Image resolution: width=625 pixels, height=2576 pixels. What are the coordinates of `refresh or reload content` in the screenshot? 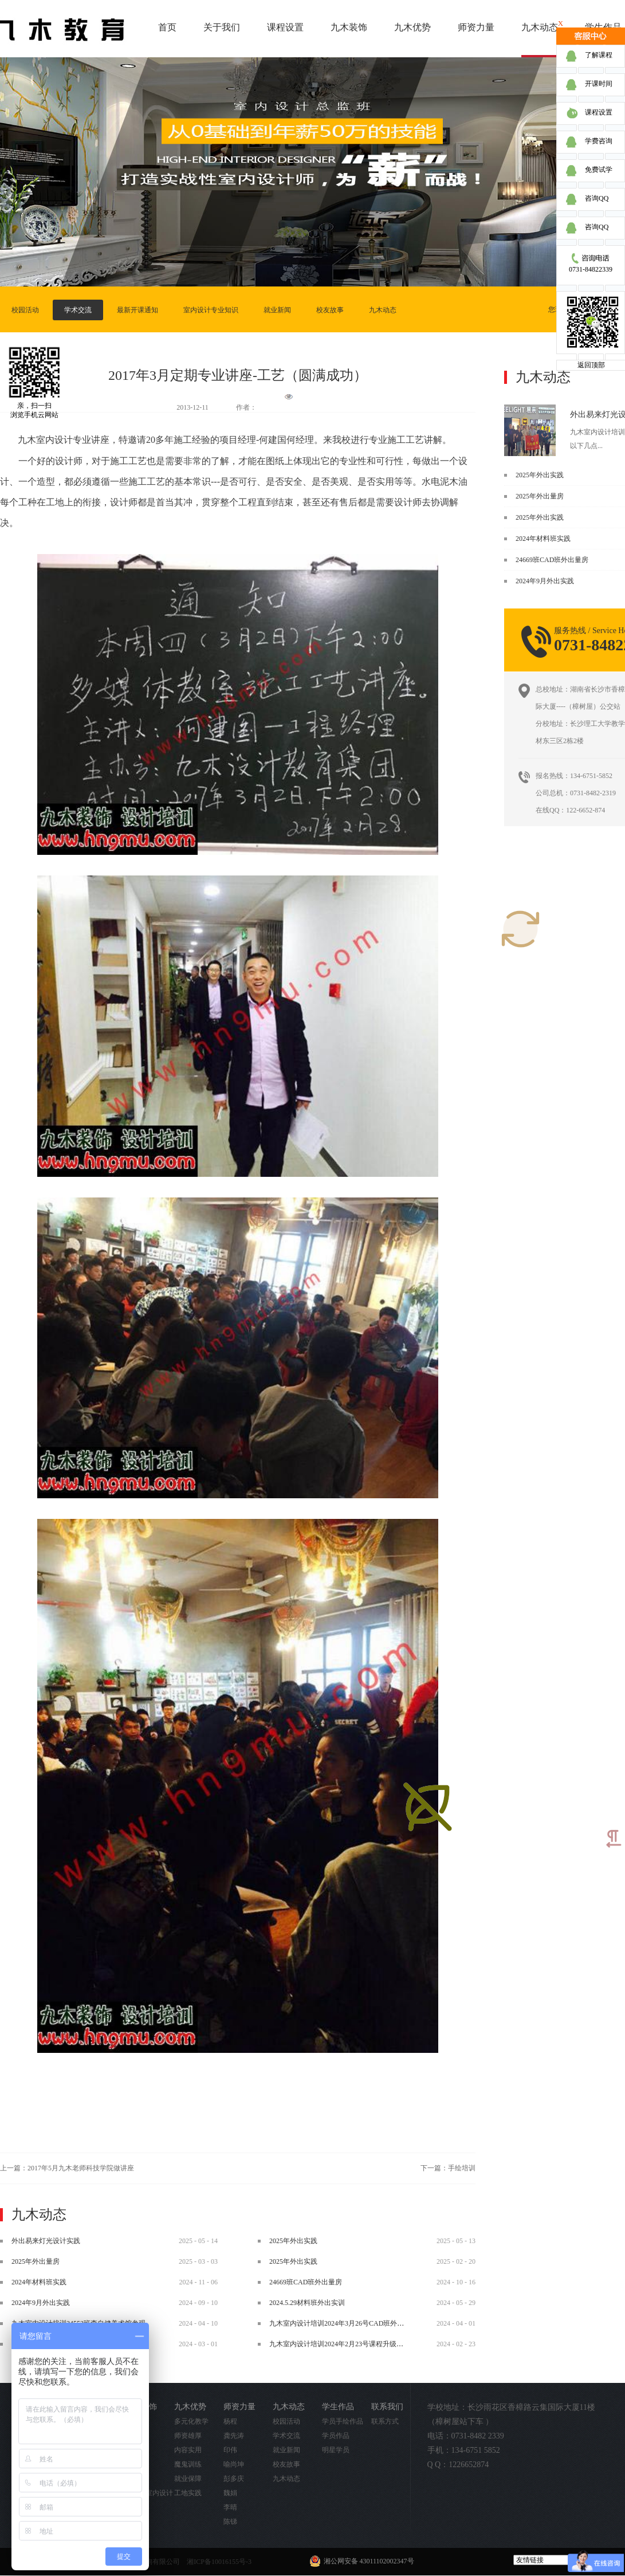 It's located at (520, 929).